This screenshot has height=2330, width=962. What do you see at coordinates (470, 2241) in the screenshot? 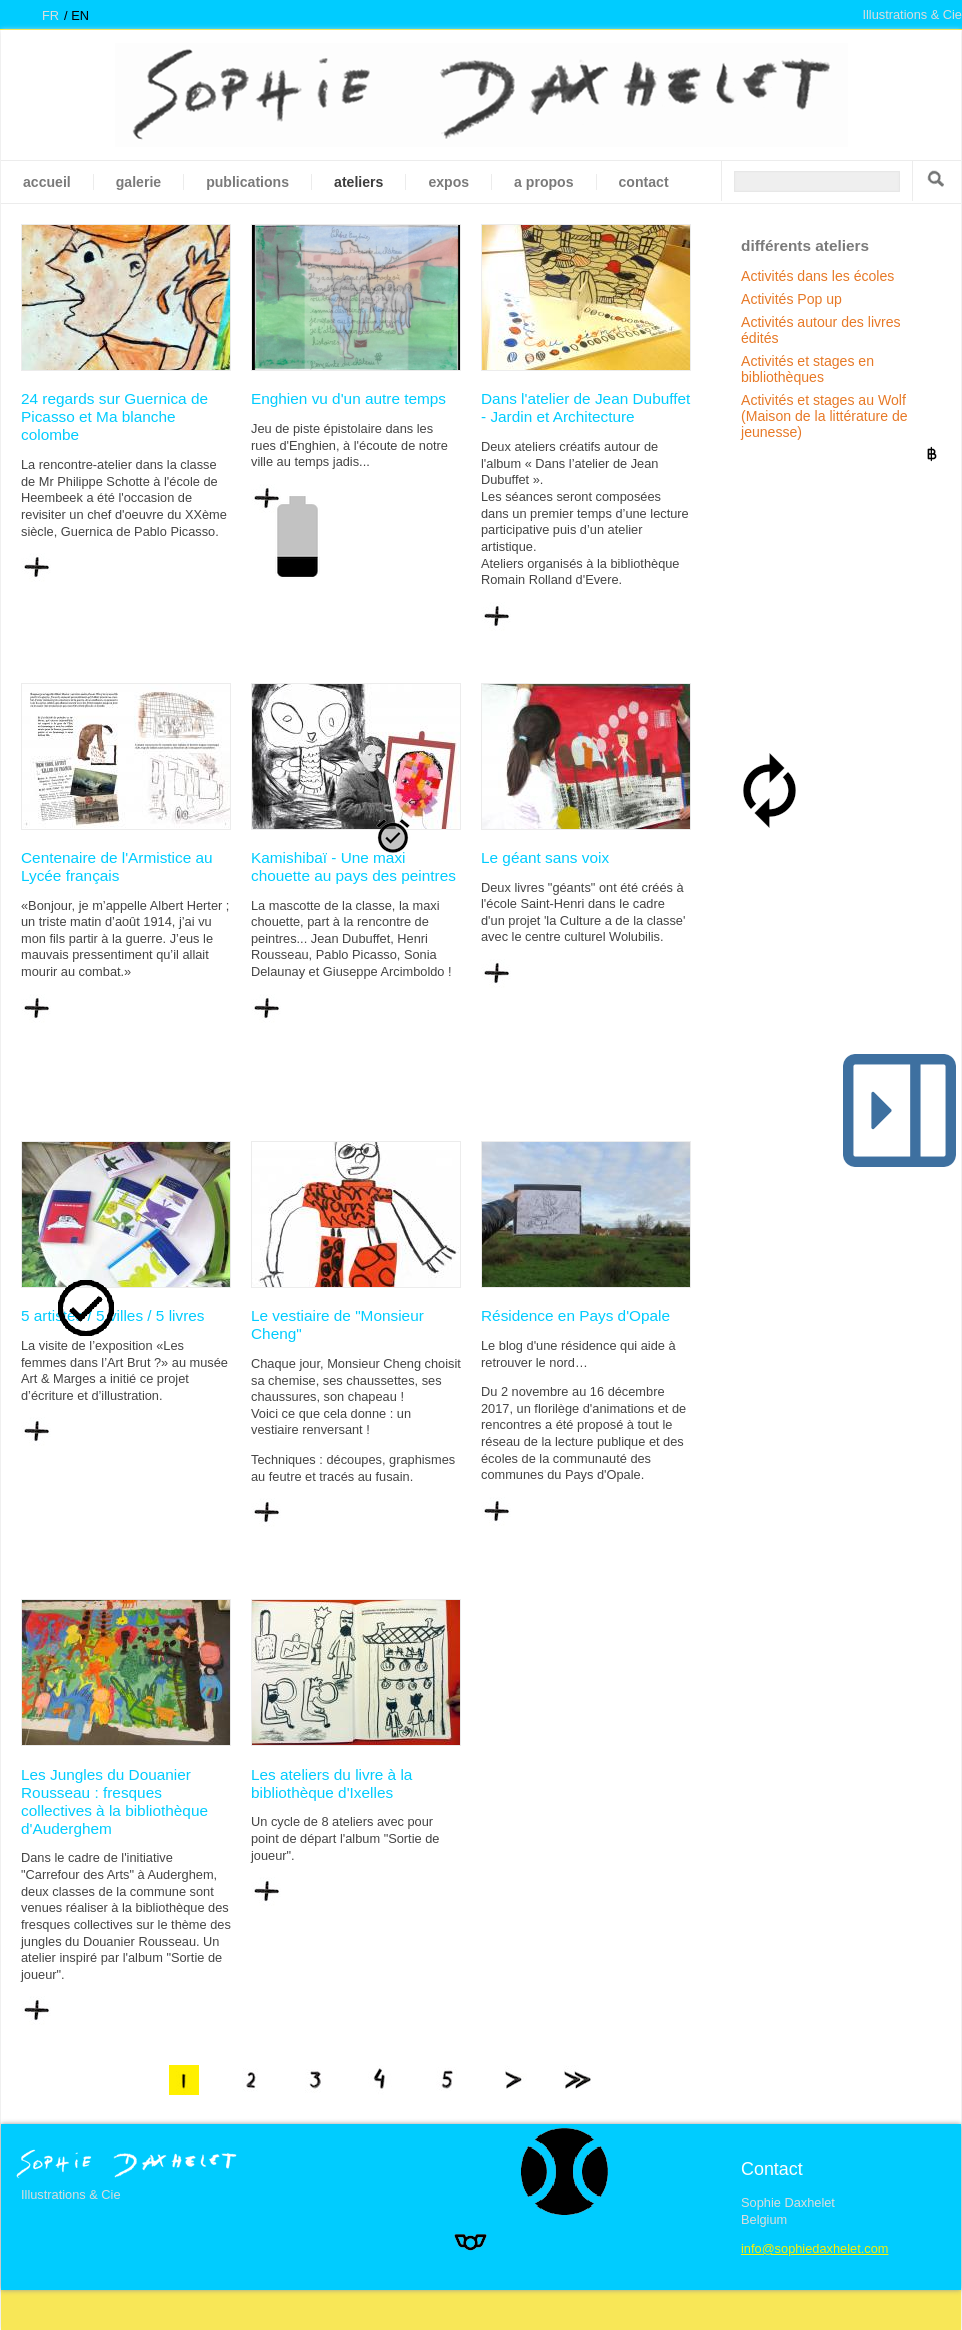
I see `view achievements or honors` at bounding box center [470, 2241].